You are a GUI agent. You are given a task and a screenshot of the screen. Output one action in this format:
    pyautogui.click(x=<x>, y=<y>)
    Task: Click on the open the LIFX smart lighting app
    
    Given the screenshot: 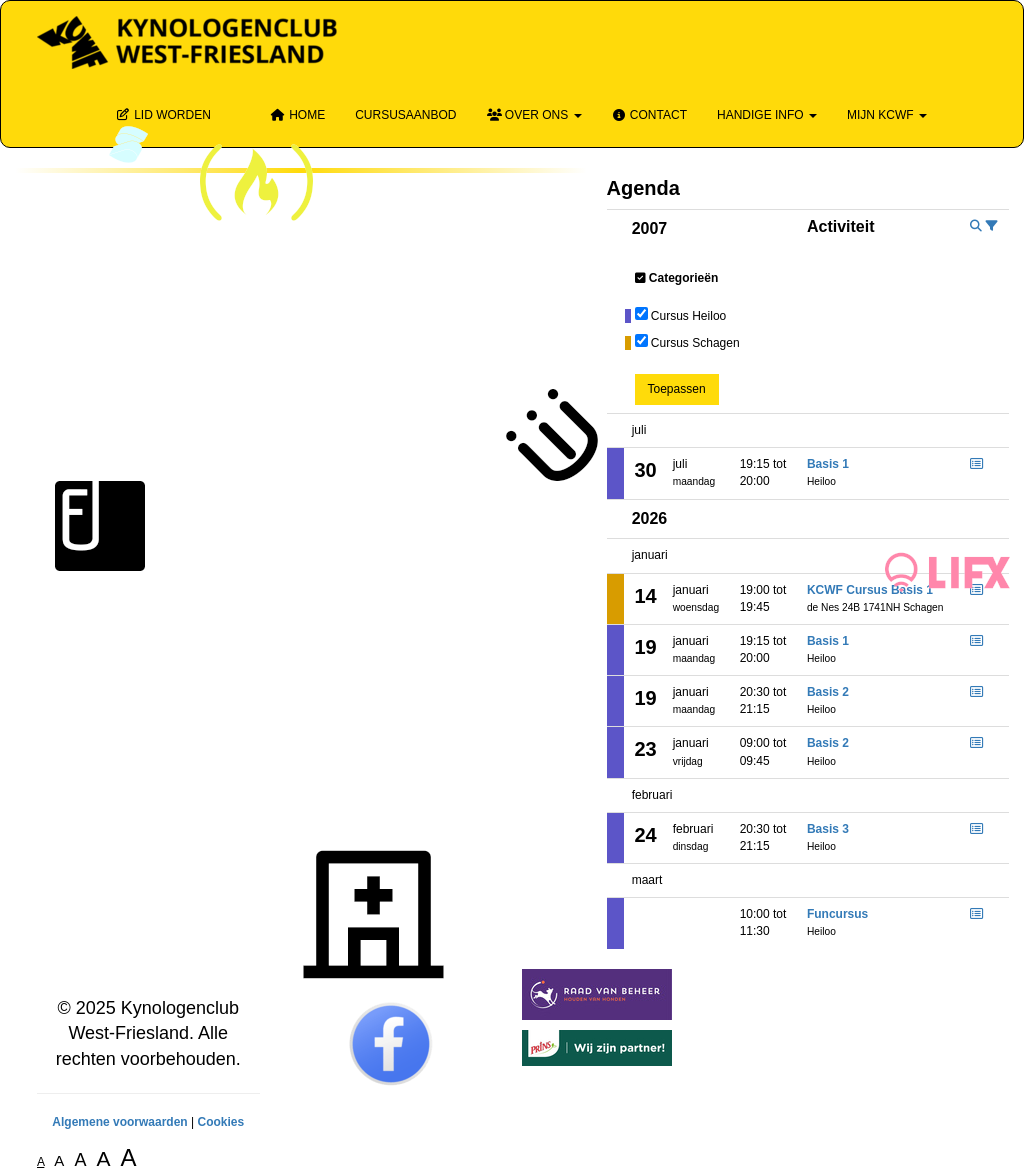 What is the action you would take?
    pyautogui.click(x=947, y=572)
    